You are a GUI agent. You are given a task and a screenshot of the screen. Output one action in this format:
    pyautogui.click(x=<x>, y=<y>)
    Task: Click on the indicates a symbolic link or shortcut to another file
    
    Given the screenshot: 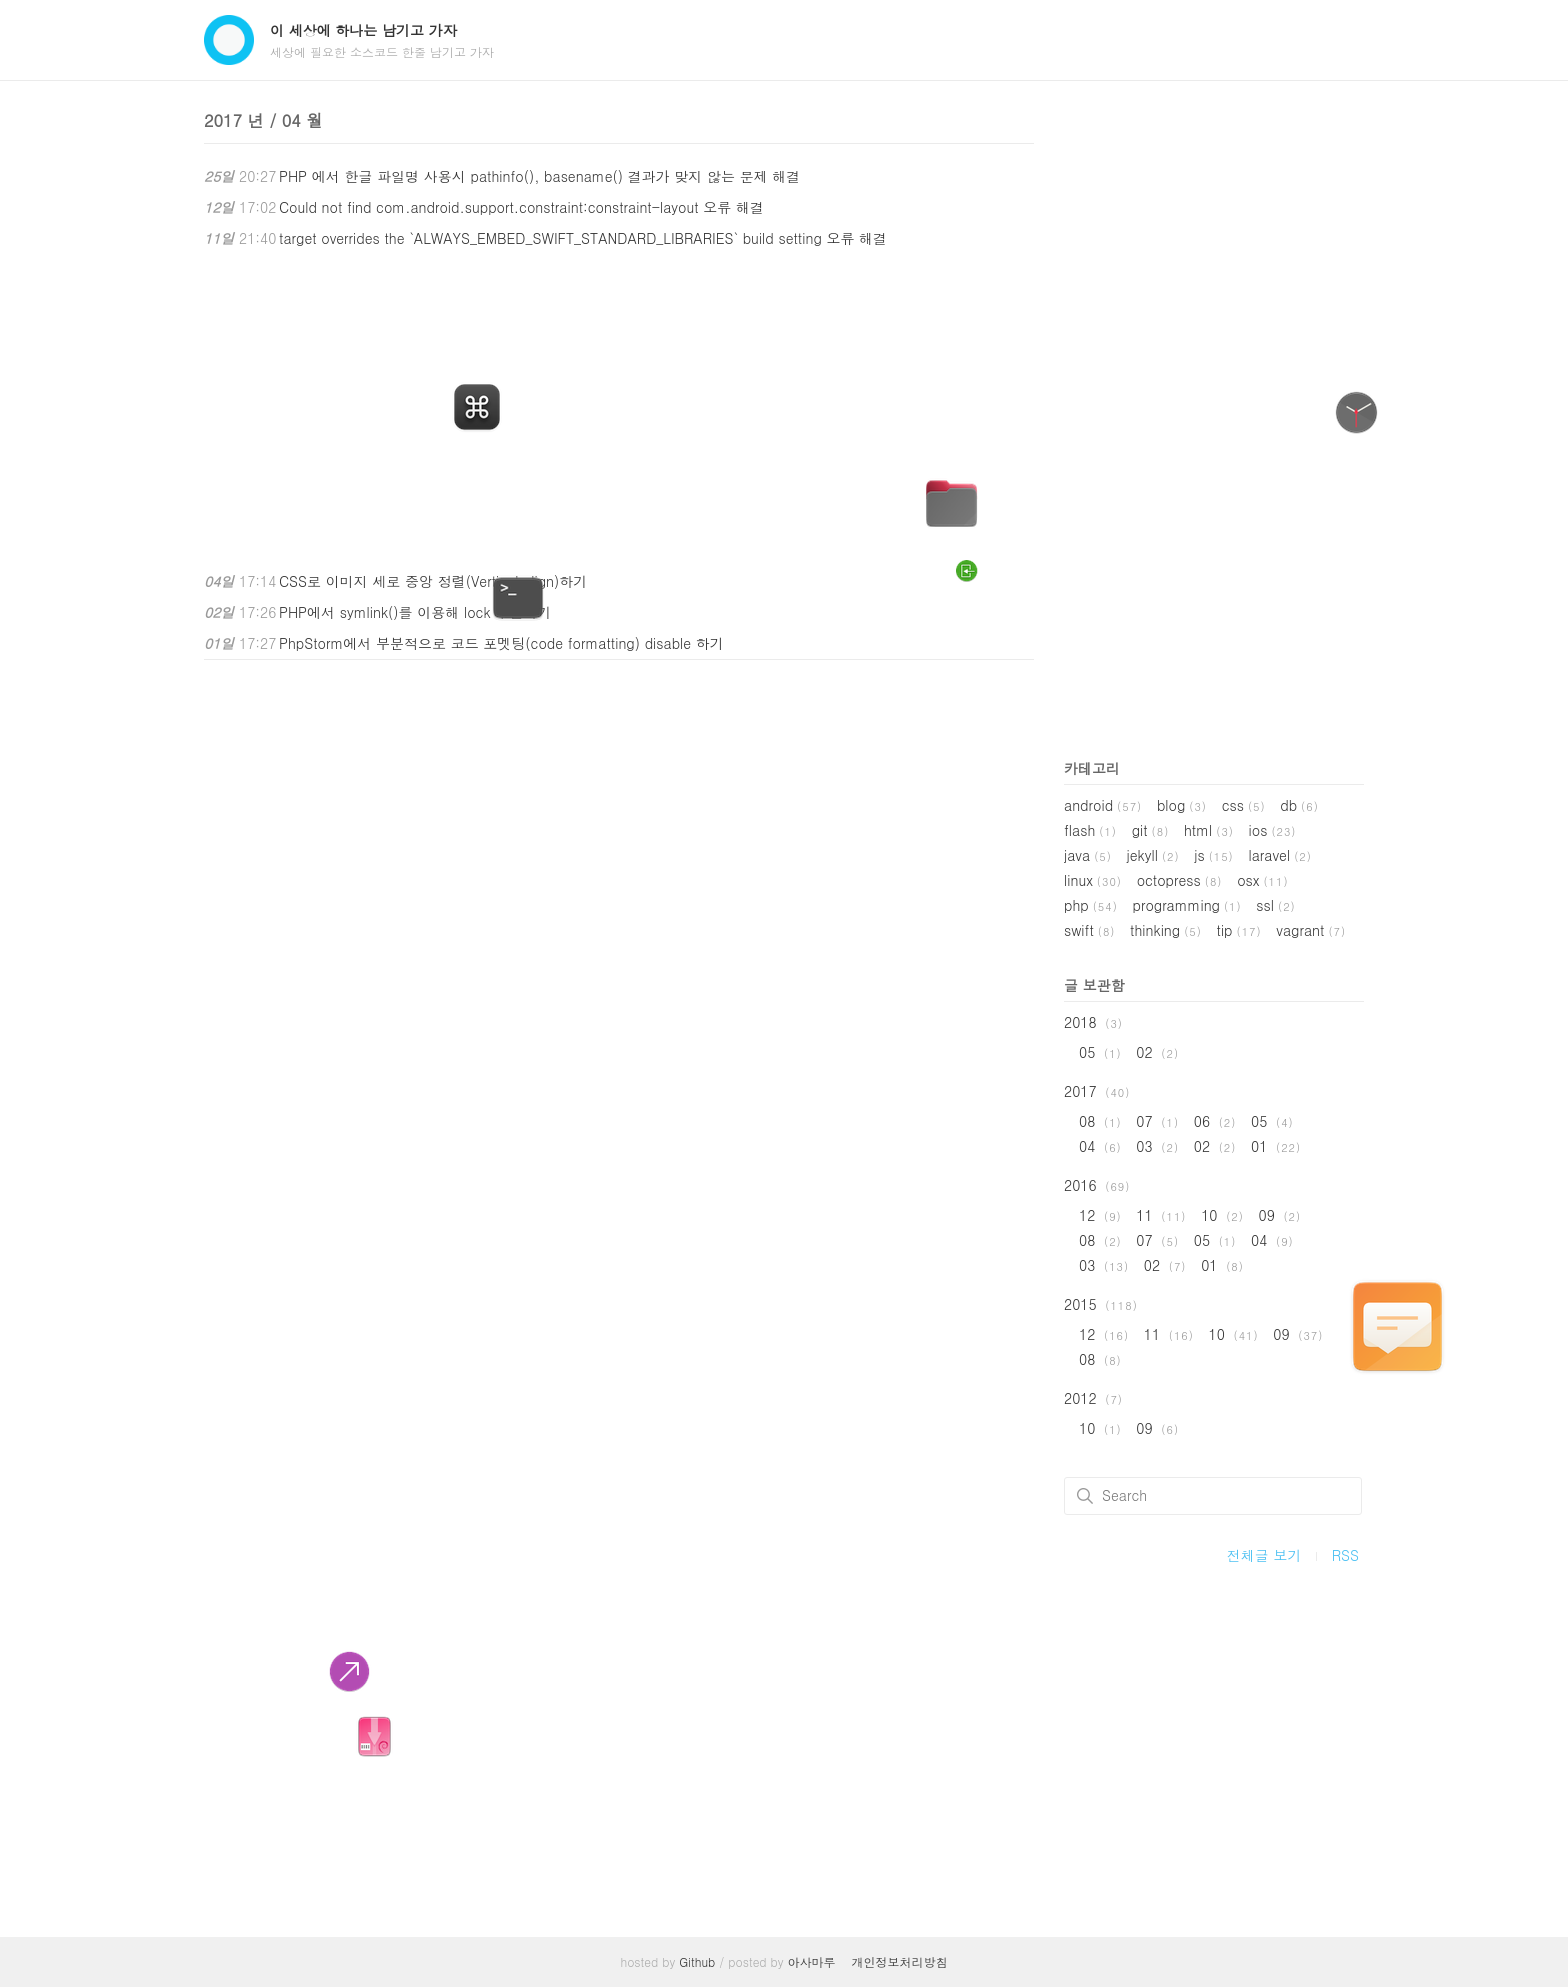 What is the action you would take?
    pyautogui.click(x=349, y=1671)
    